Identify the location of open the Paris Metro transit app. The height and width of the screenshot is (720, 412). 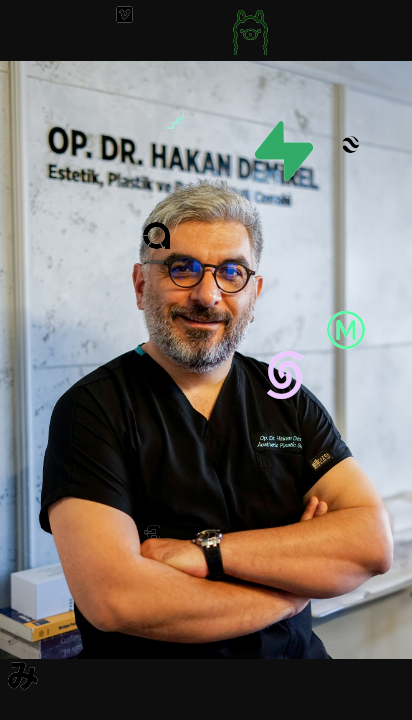
(346, 330).